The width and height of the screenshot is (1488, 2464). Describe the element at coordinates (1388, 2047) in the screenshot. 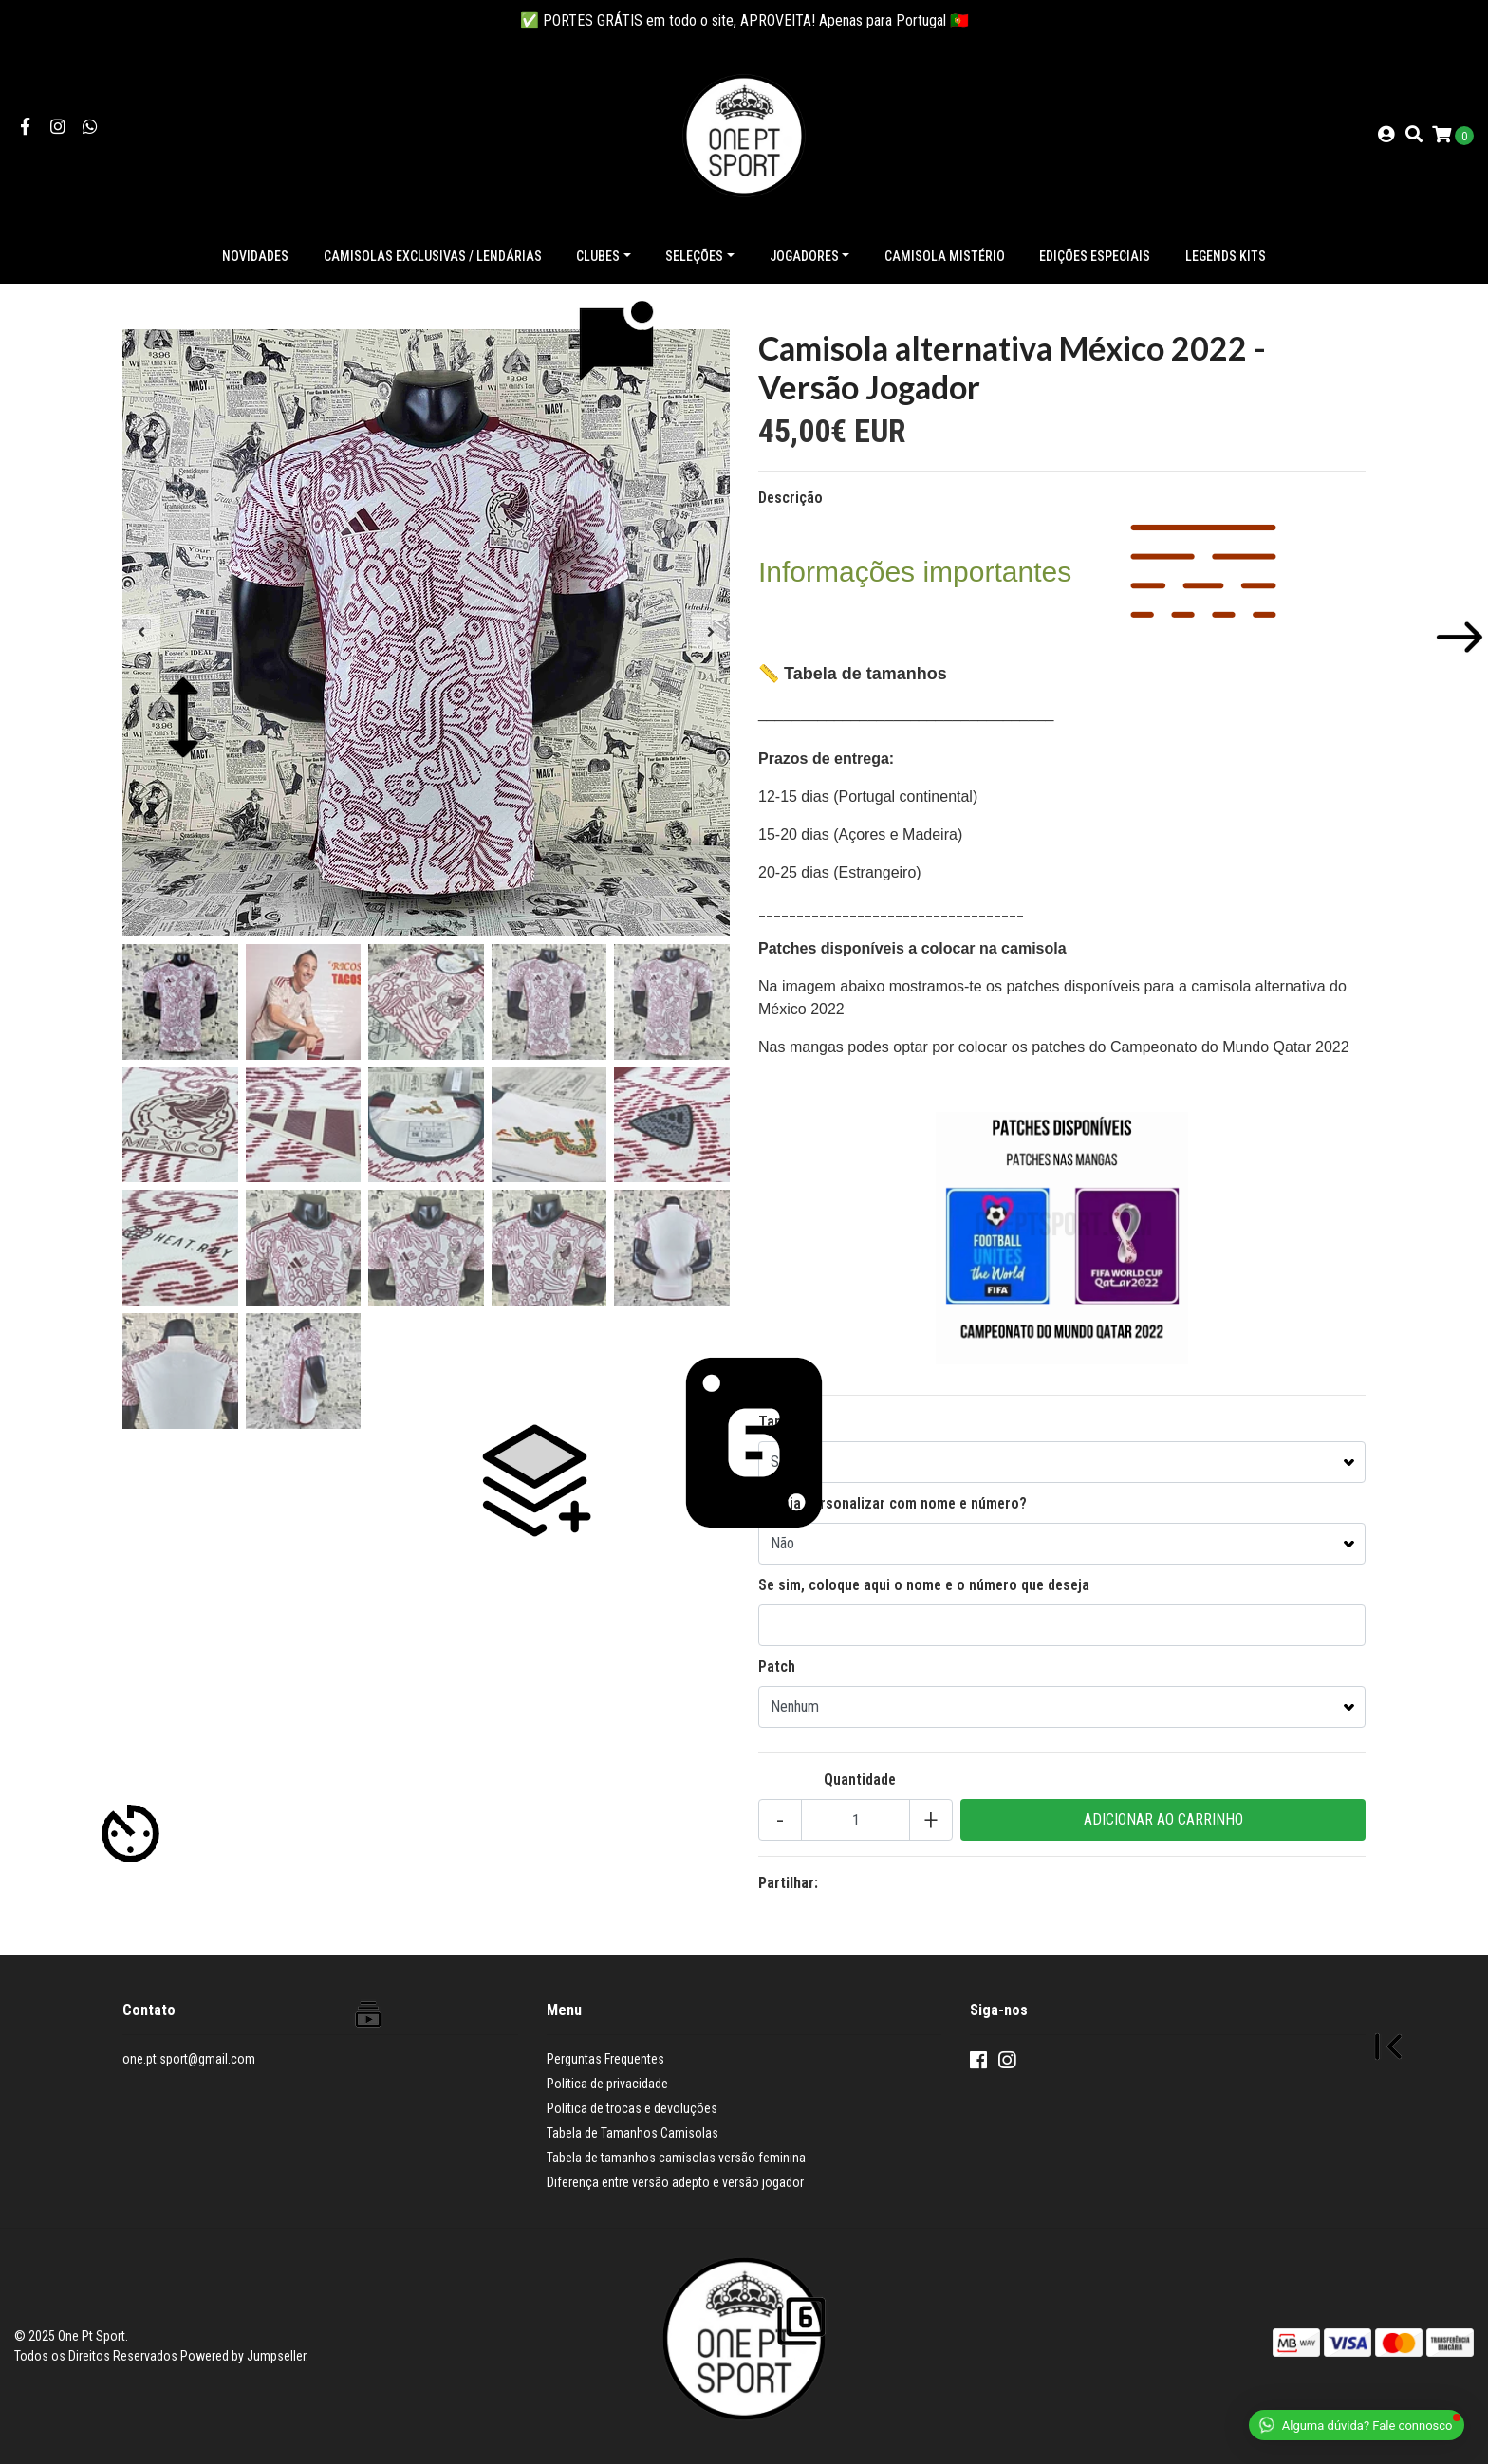

I see `go to first page` at that location.